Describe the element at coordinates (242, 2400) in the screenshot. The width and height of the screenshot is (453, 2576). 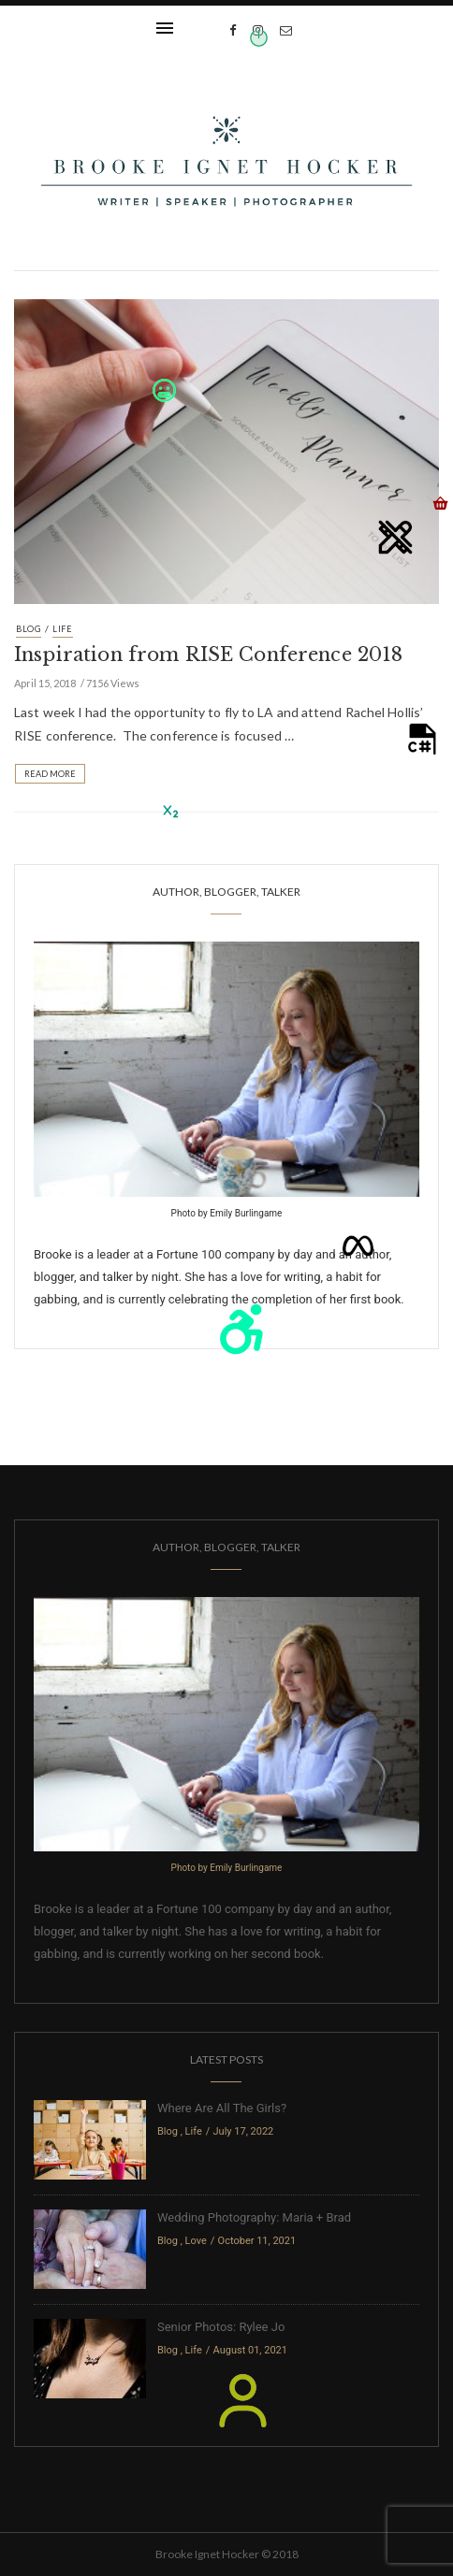
I see `view user profile` at that location.